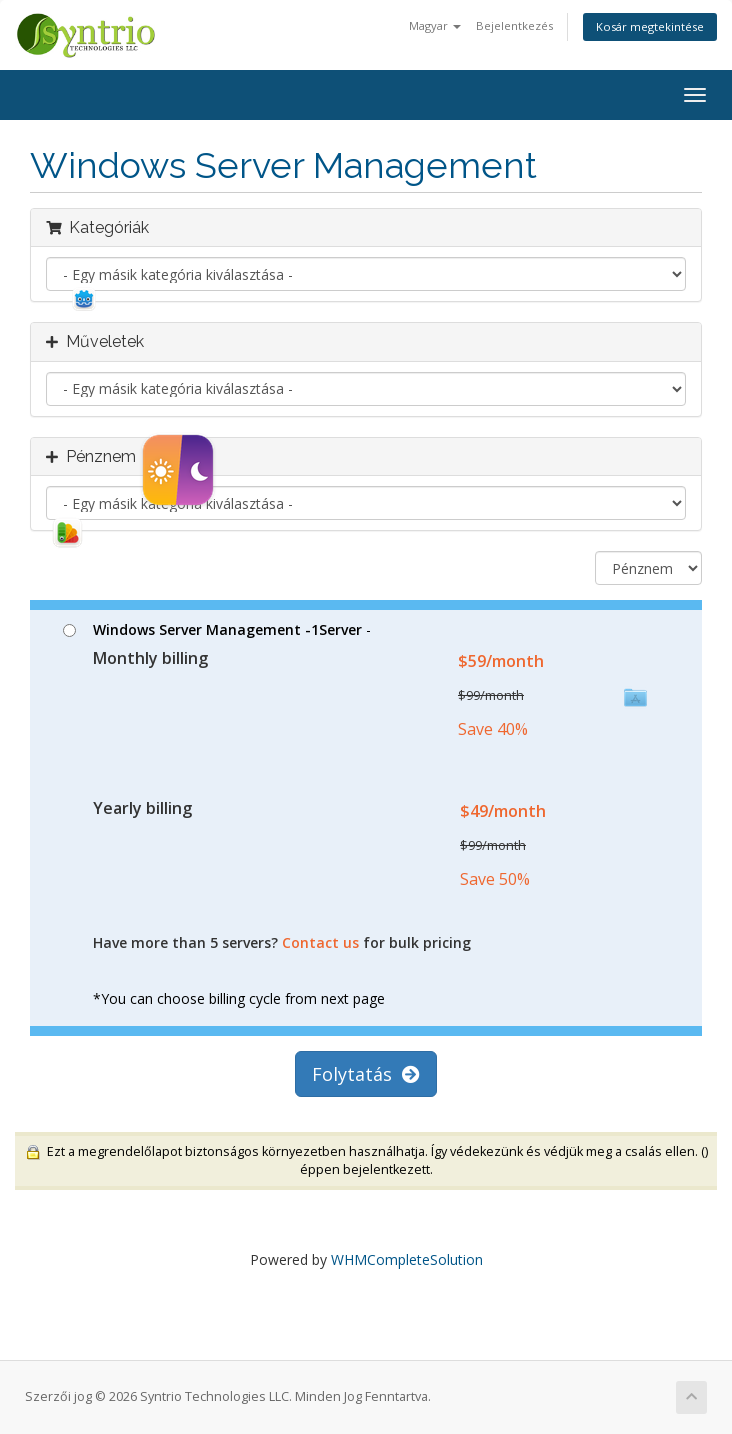 Image resolution: width=732 pixels, height=1434 pixels. What do you see at coordinates (635, 697) in the screenshot?
I see `open your templates folder` at bounding box center [635, 697].